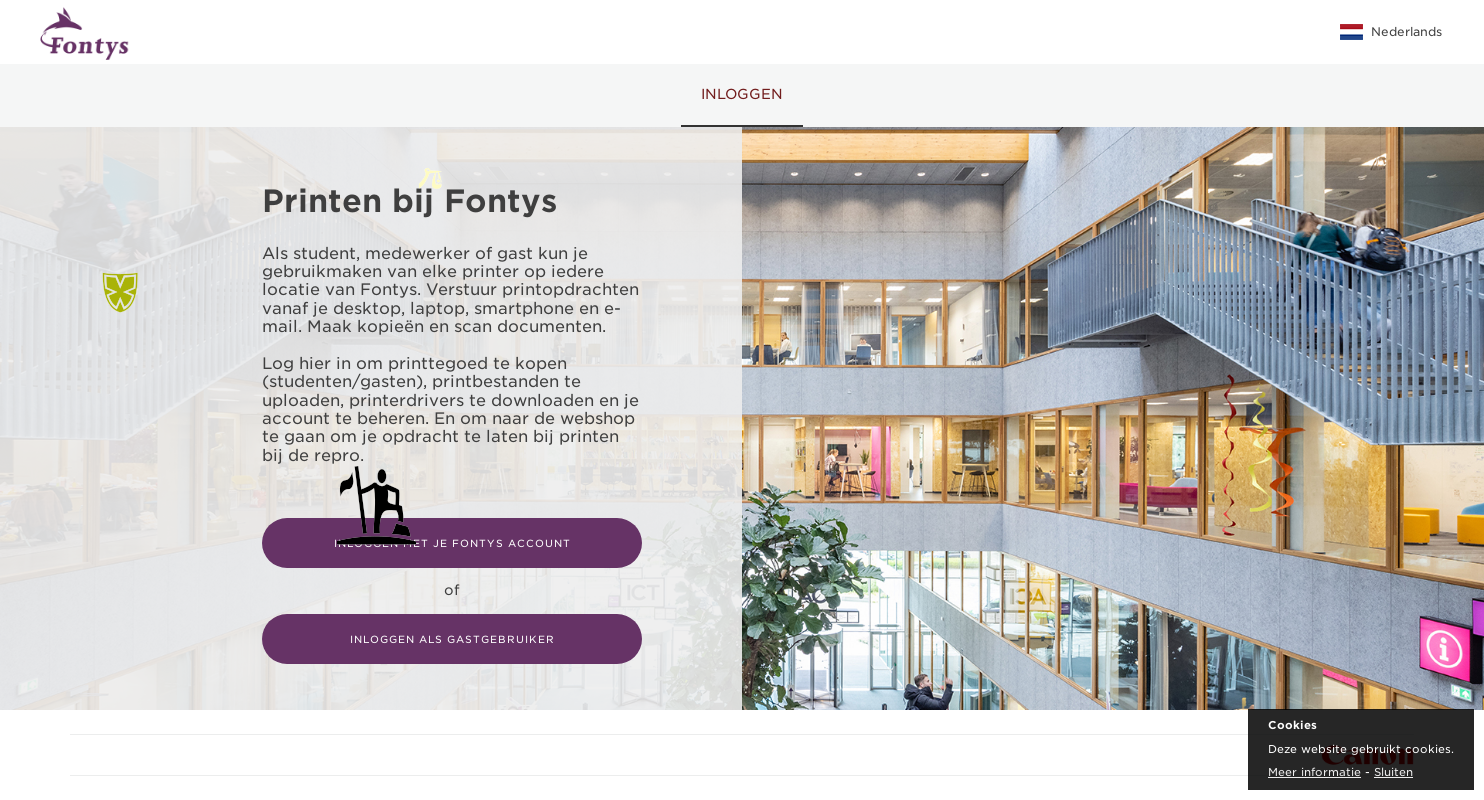 This screenshot has width=1484, height=800. I want to click on indicates a new baby announcement or birth notification, so click(430, 177).